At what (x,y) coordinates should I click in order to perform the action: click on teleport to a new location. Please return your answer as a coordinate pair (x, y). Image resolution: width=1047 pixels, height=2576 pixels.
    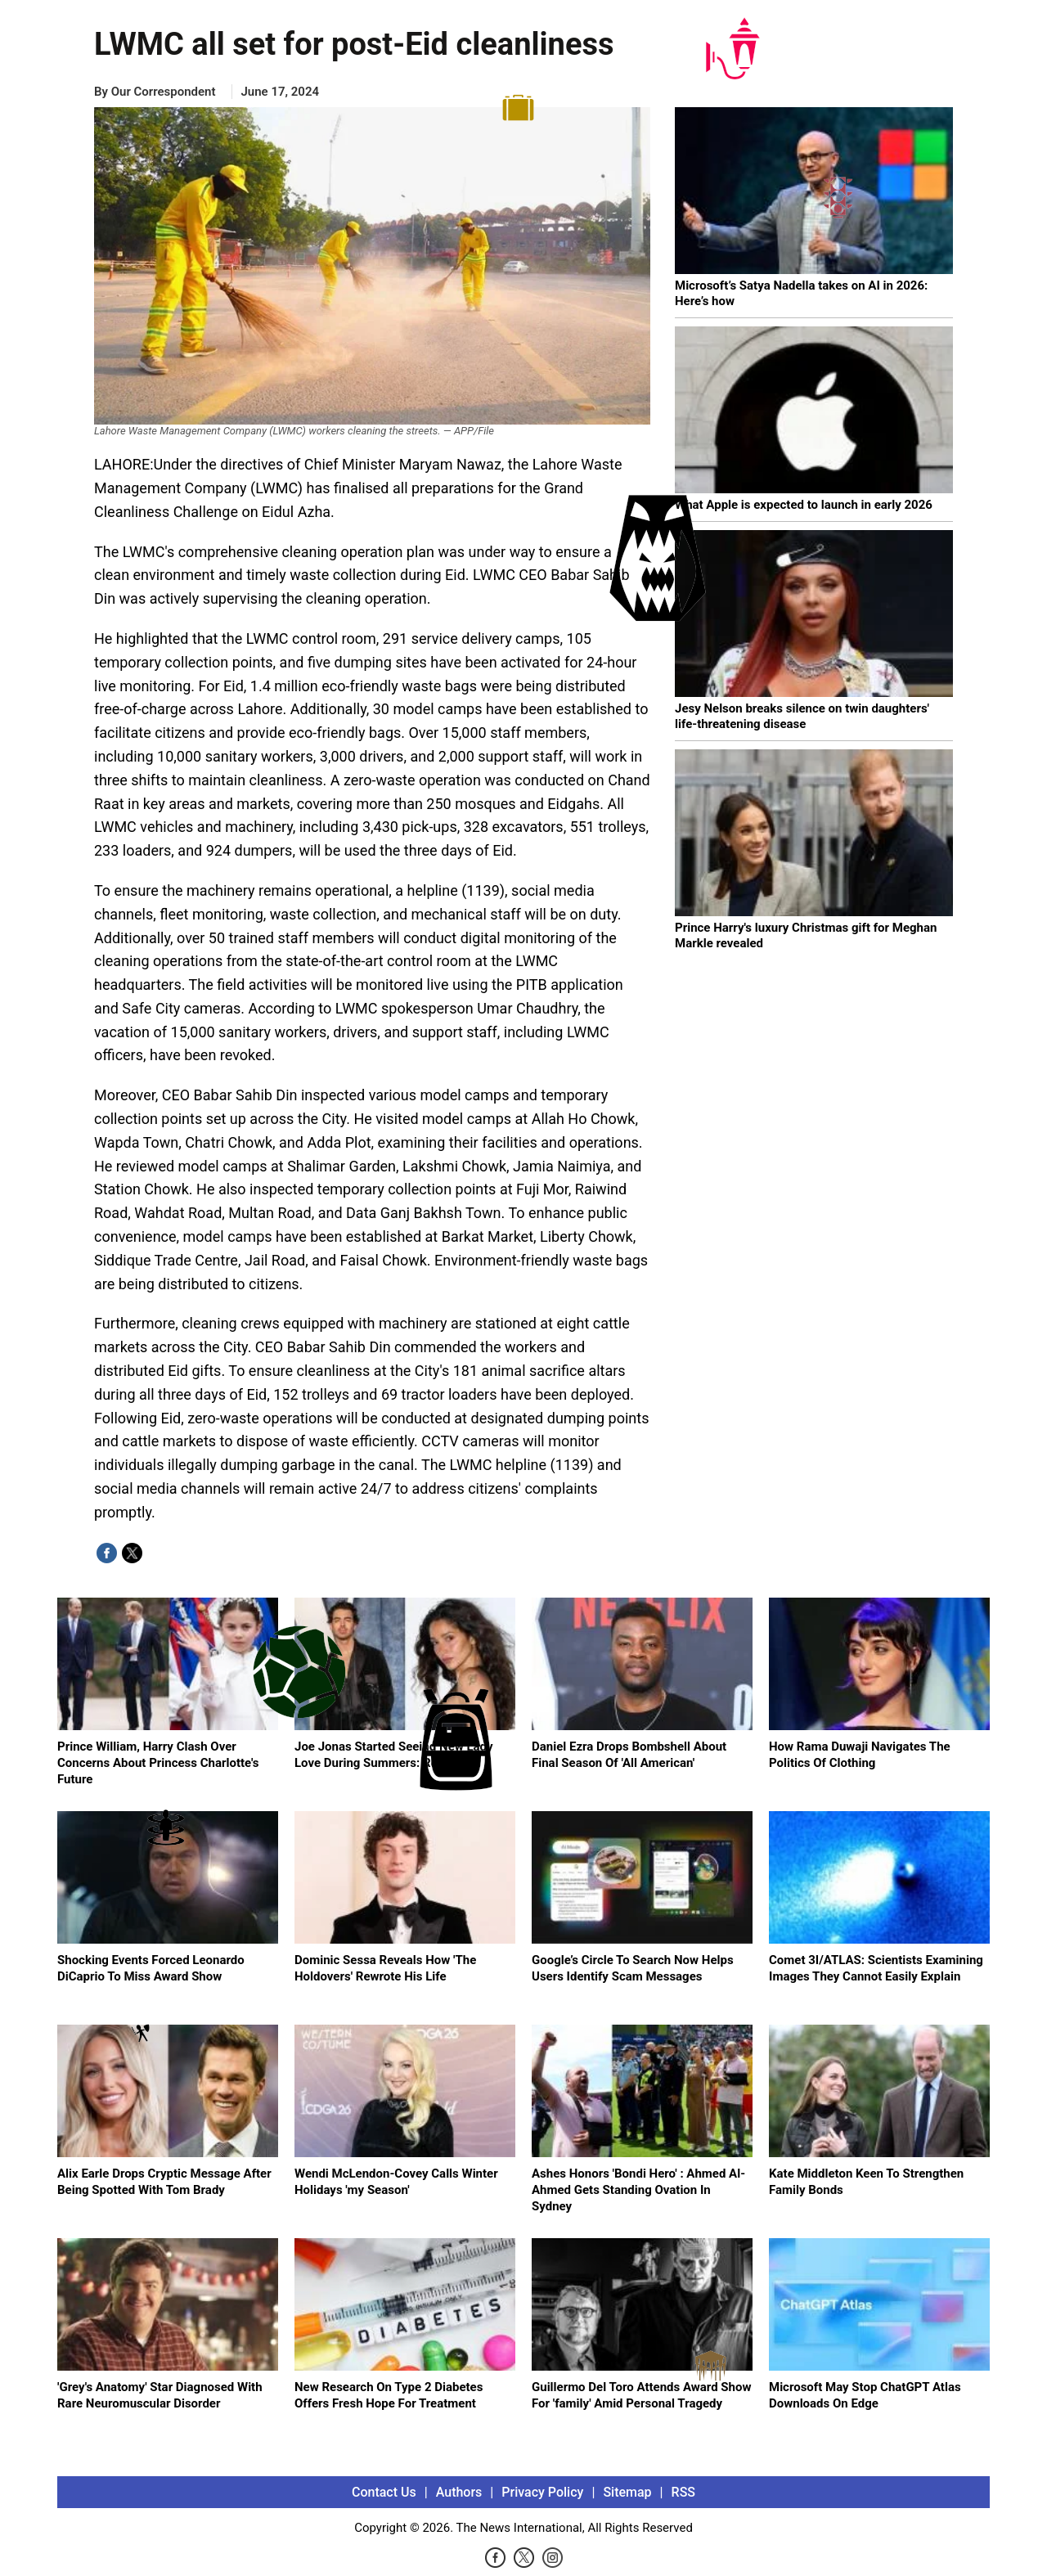
    Looking at the image, I should click on (166, 1828).